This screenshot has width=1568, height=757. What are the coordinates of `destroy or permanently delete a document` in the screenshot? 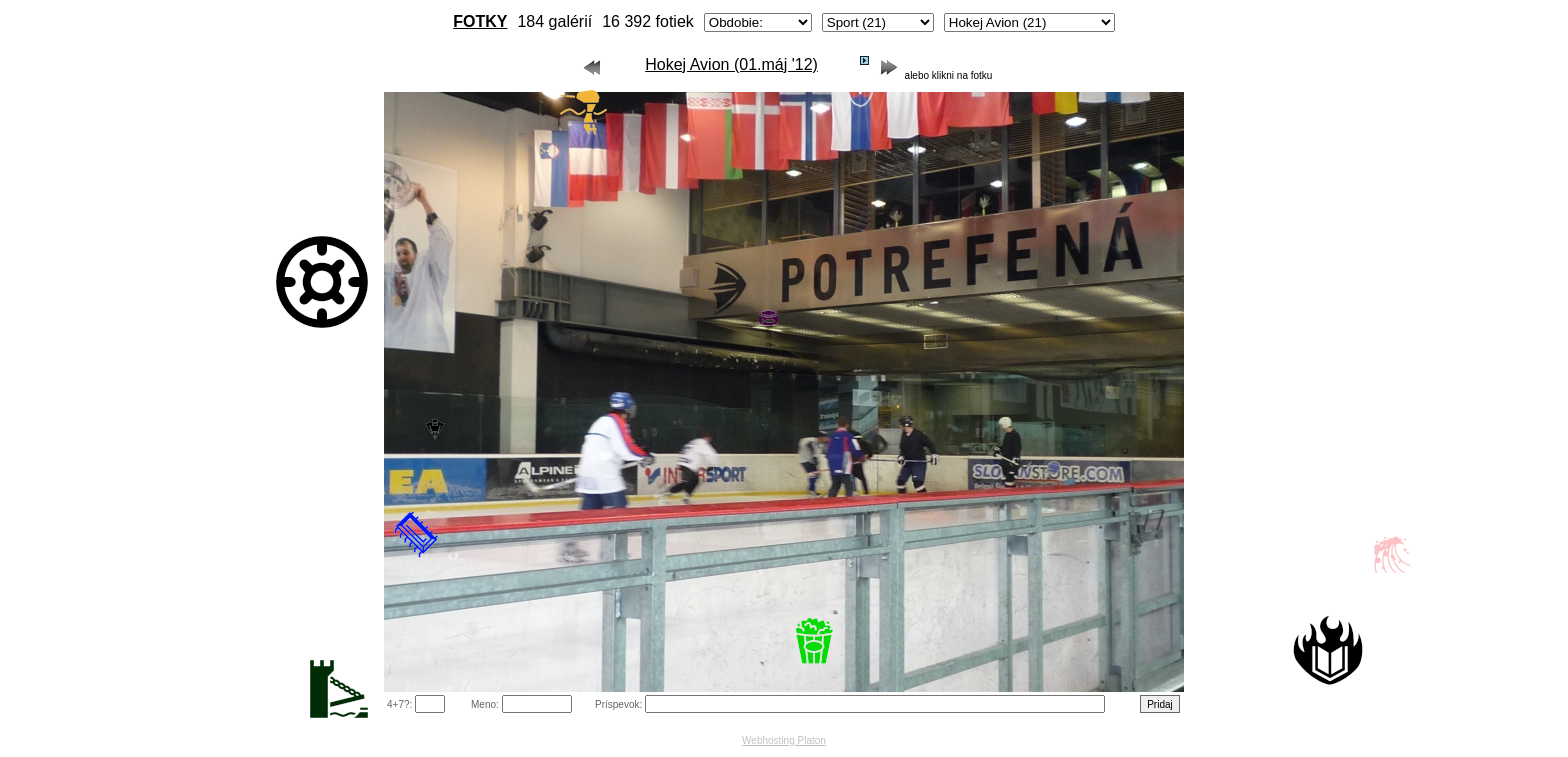 It's located at (1328, 650).